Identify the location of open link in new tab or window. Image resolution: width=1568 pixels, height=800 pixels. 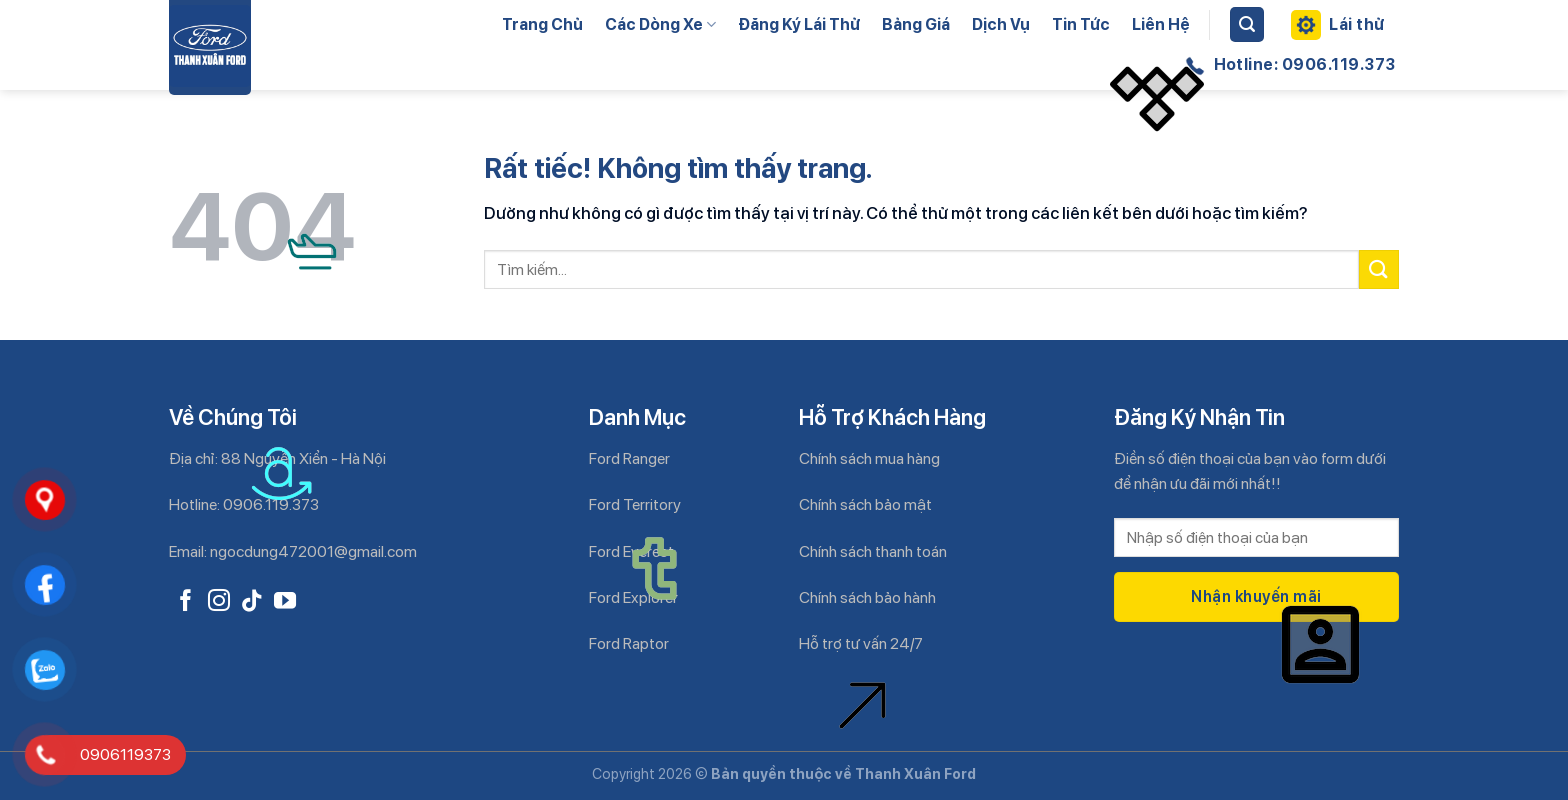
(862, 705).